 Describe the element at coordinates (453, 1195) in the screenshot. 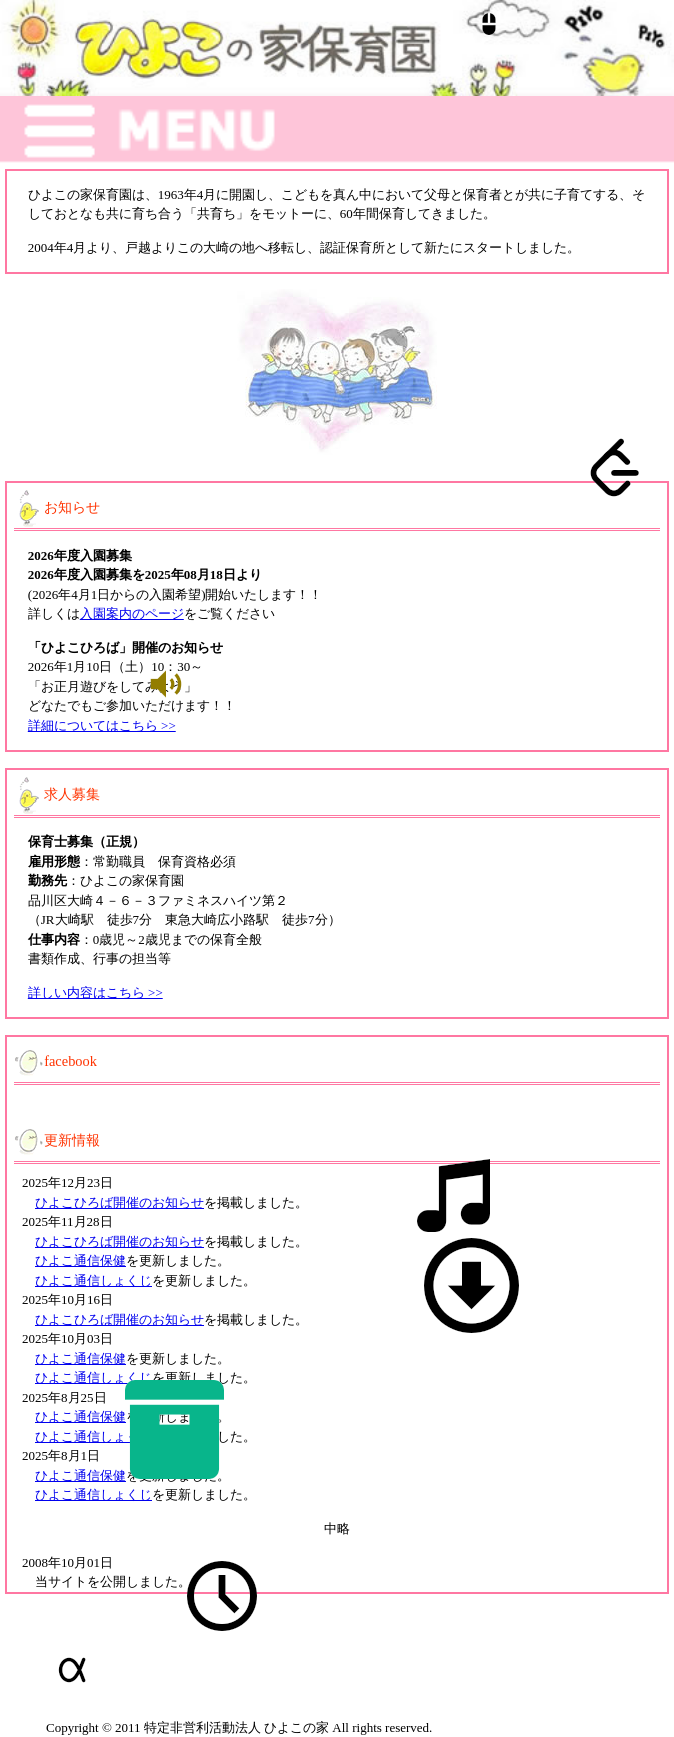

I see `access music library or player` at that location.